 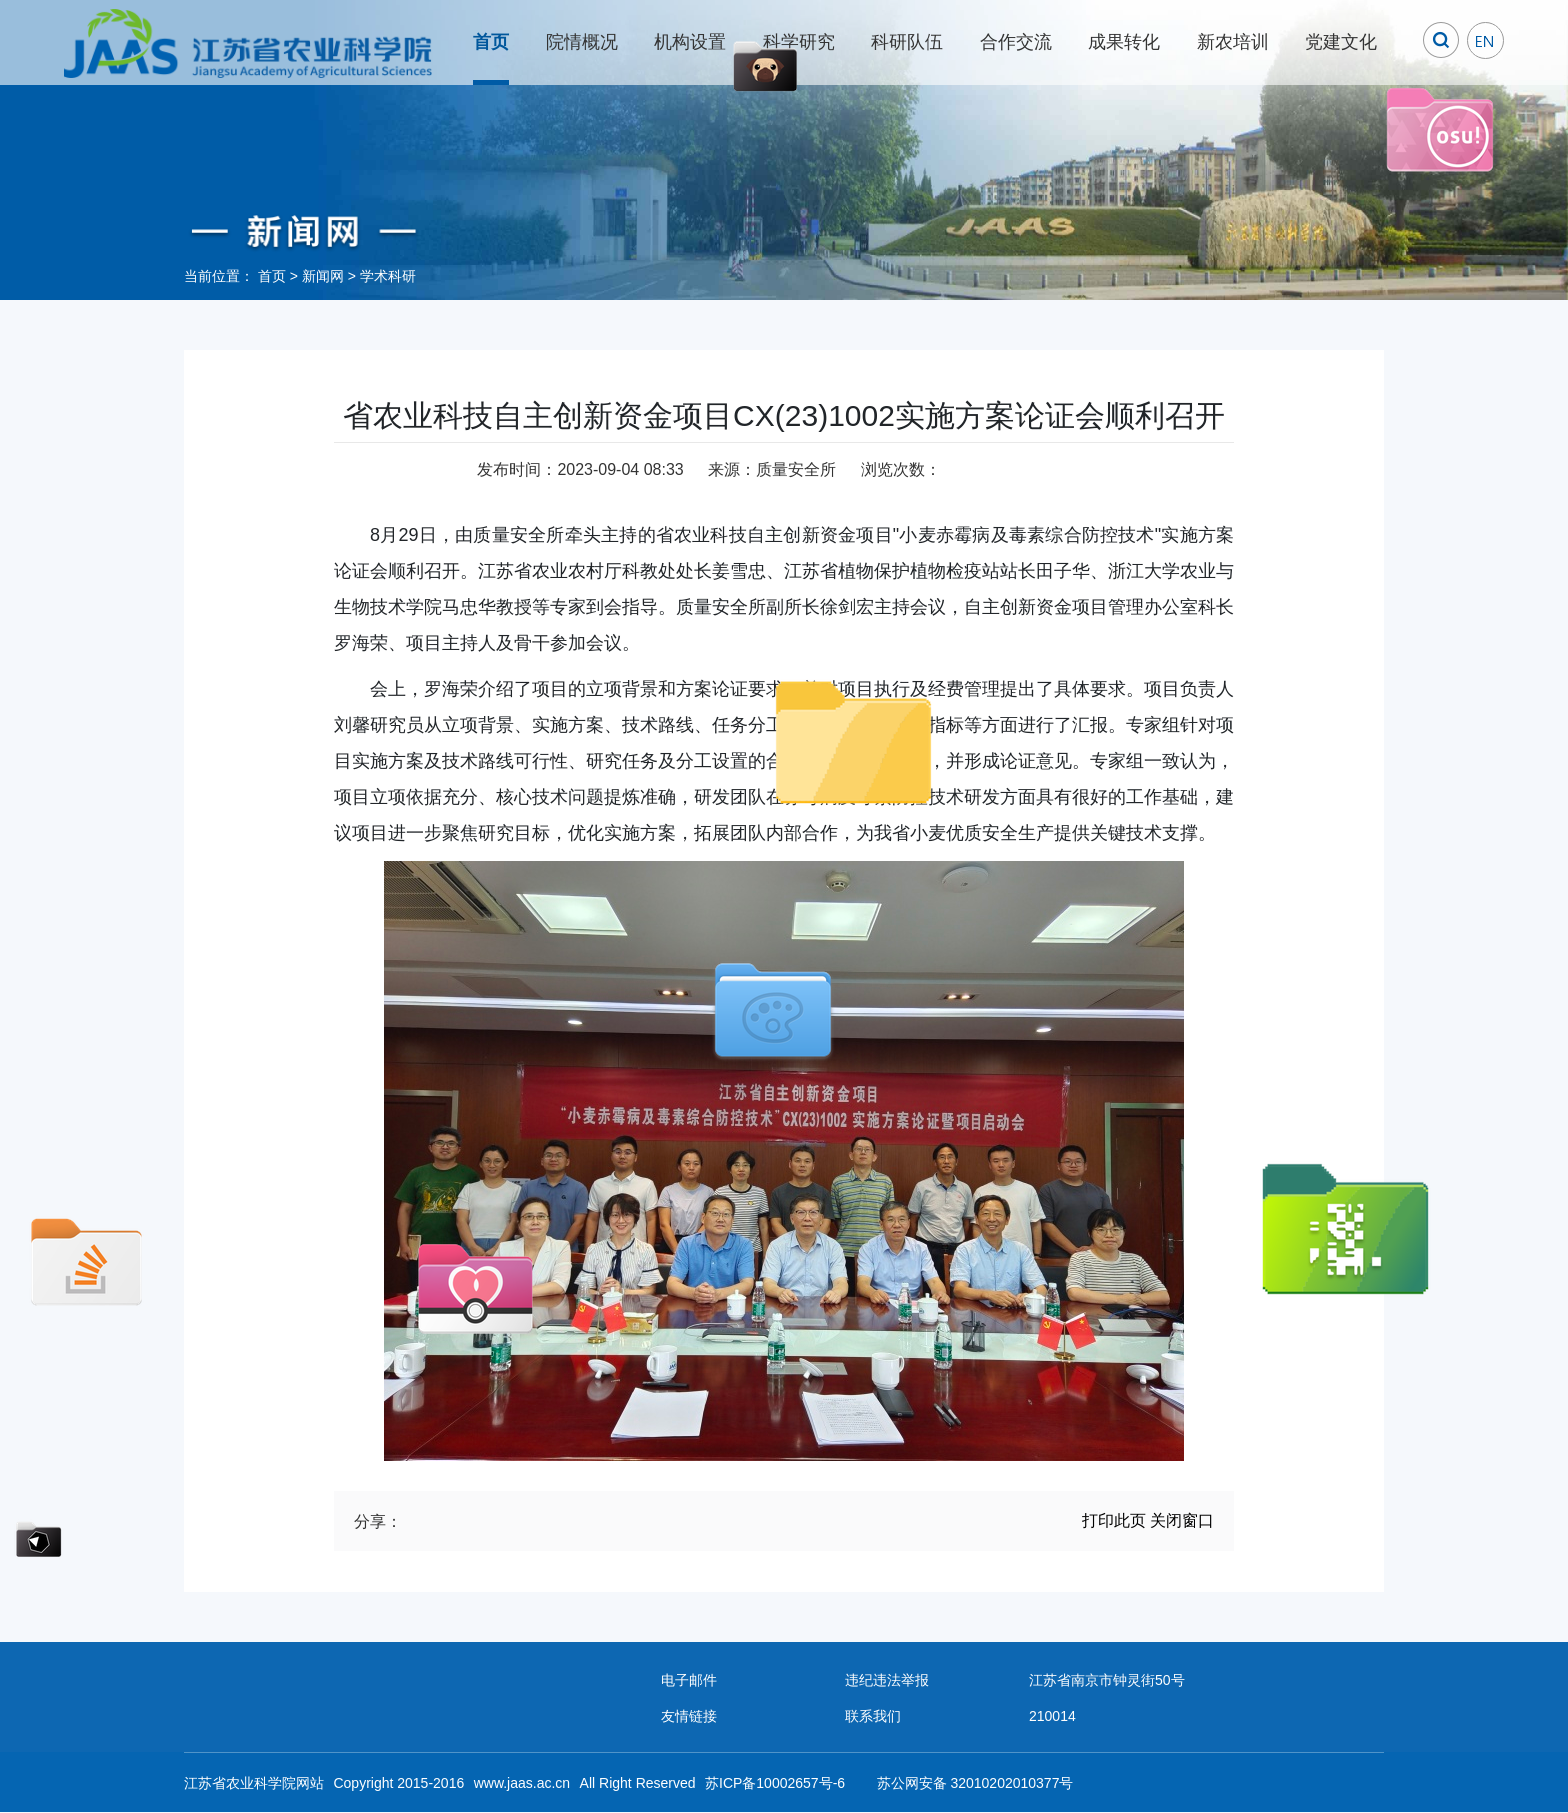 I want to click on open folder containing pixel art or retro-style files, so click(x=853, y=746).